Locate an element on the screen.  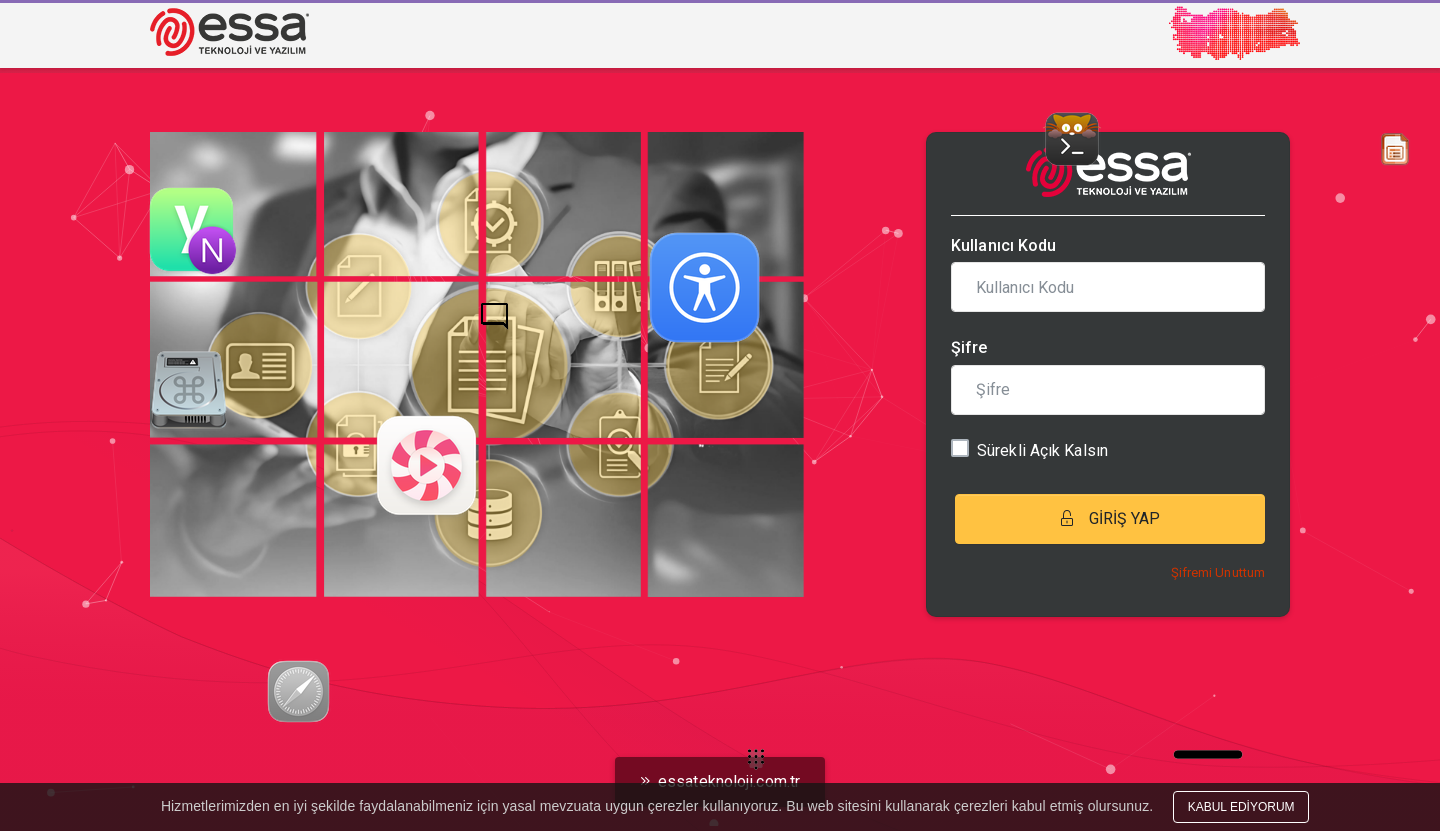
open lollypop music player is located at coordinates (426, 465).